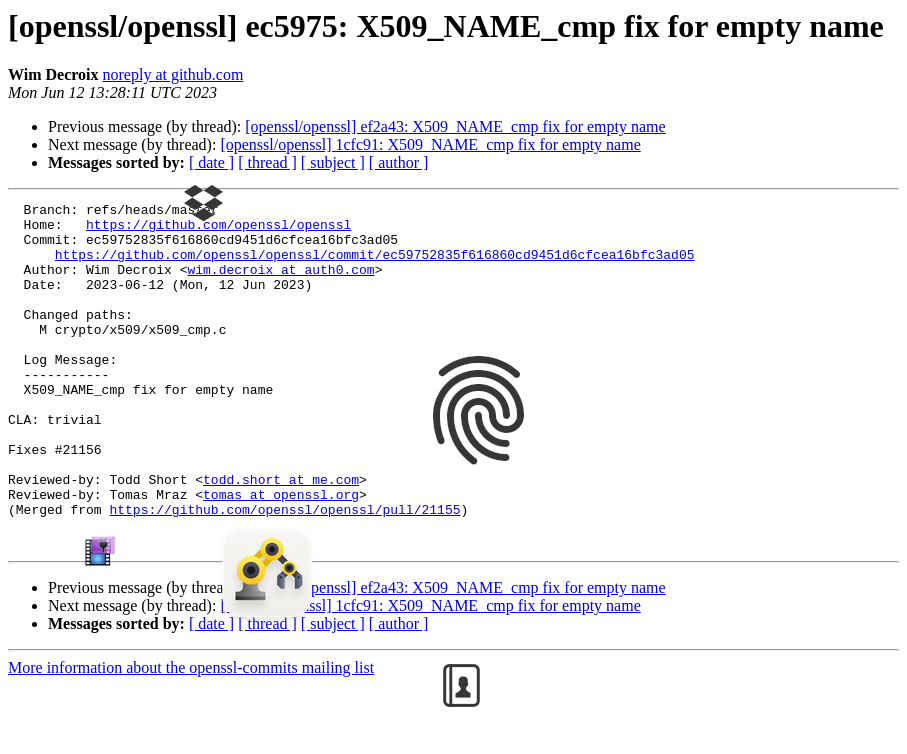 The image size is (907, 754). Describe the element at coordinates (203, 204) in the screenshot. I see `open Dropbox cloud storage` at that location.